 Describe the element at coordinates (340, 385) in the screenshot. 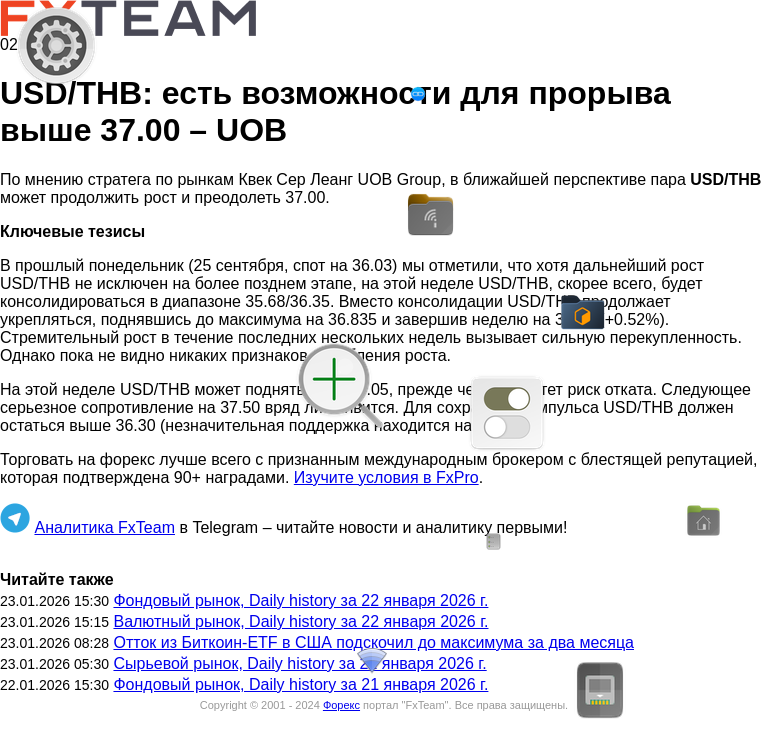

I see `zoom in on the current view` at that location.